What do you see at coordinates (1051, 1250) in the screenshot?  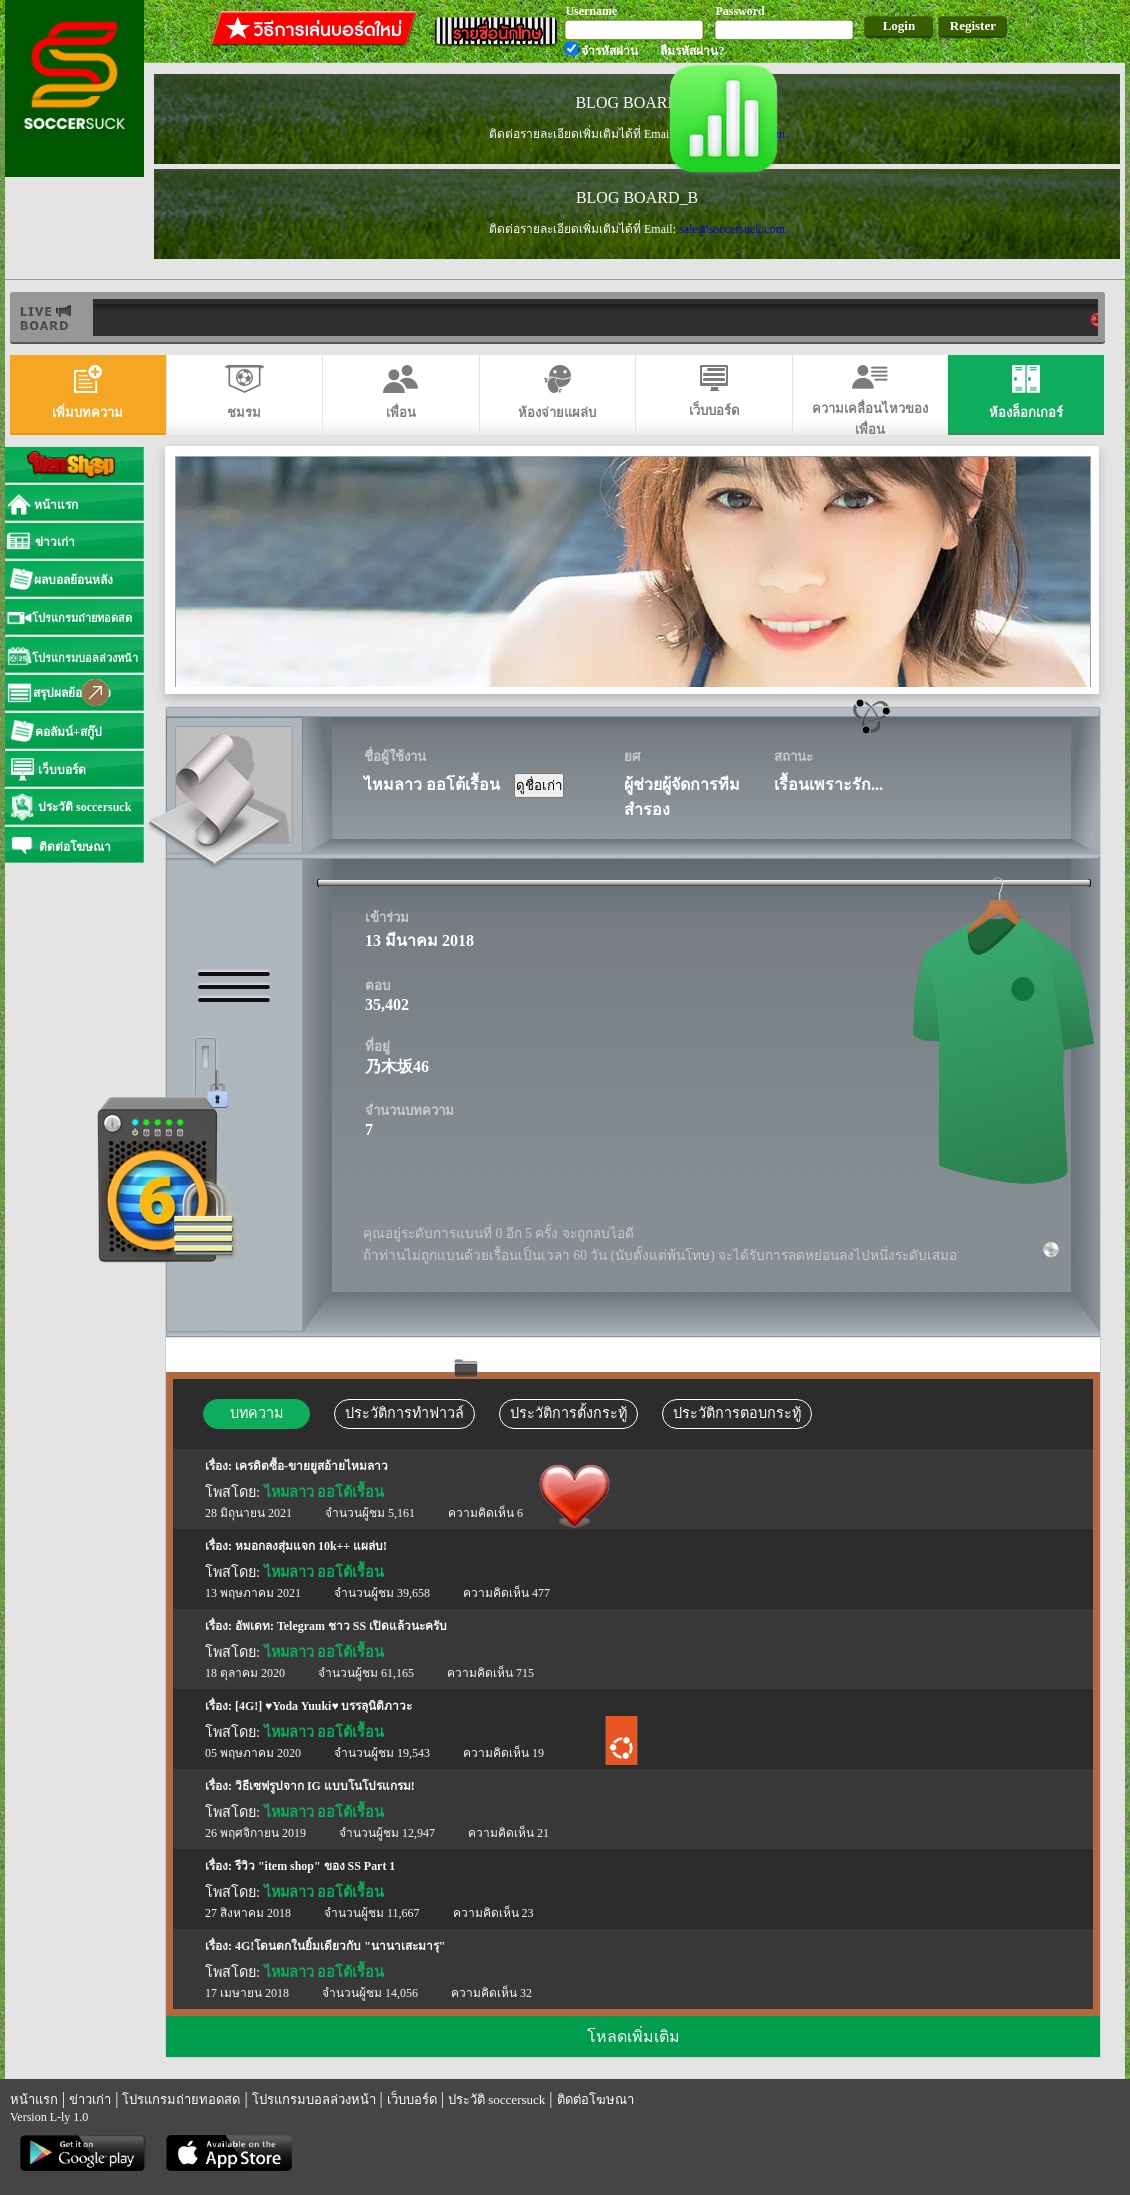 I see `DVD+R disc media type indicator` at bounding box center [1051, 1250].